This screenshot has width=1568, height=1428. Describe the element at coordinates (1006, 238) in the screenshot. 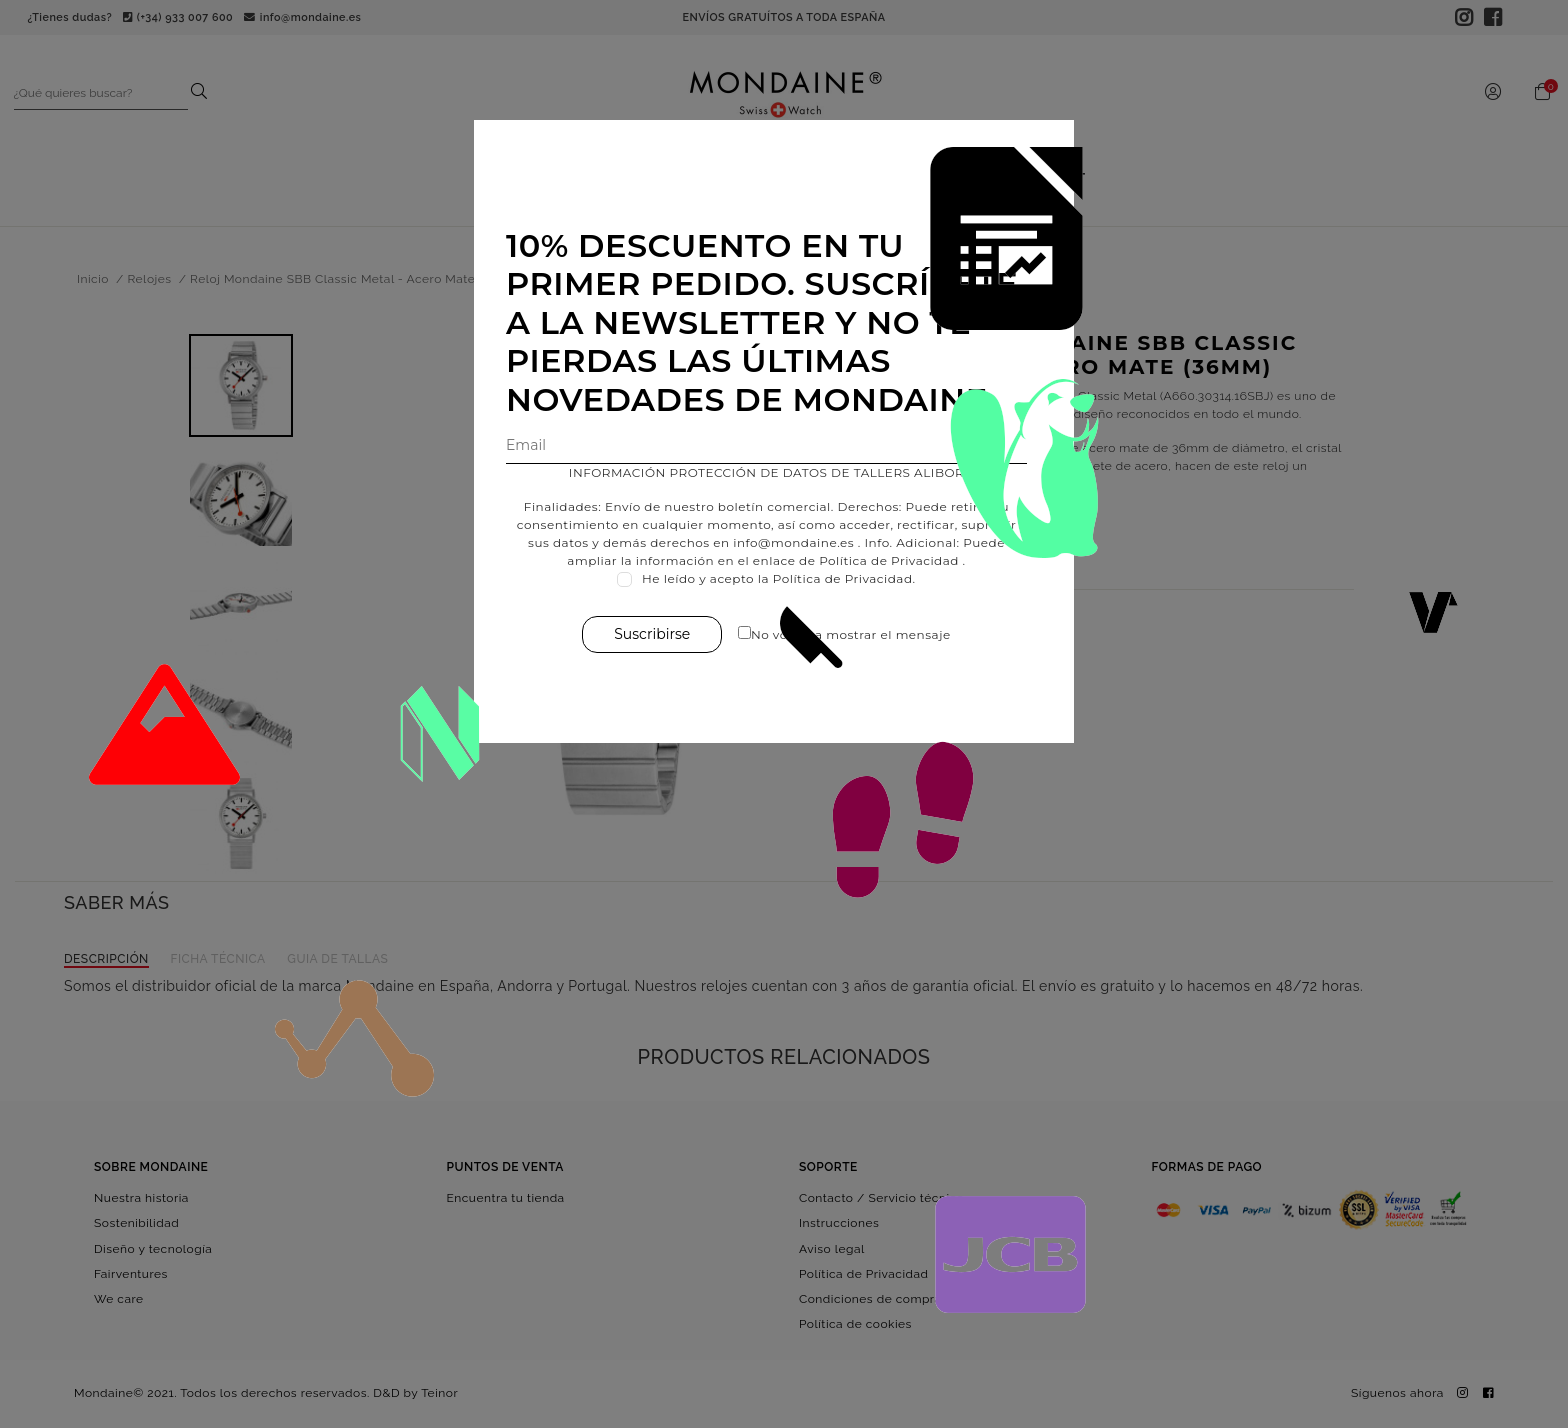

I see `open LibreOffice Impress presentation software` at that location.